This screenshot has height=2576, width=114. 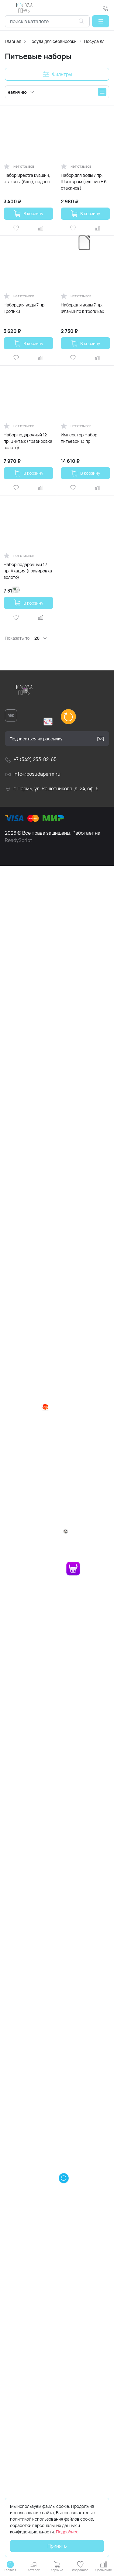 What do you see at coordinates (68, 717) in the screenshot?
I see `reboot or restart the system` at bounding box center [68, 717].